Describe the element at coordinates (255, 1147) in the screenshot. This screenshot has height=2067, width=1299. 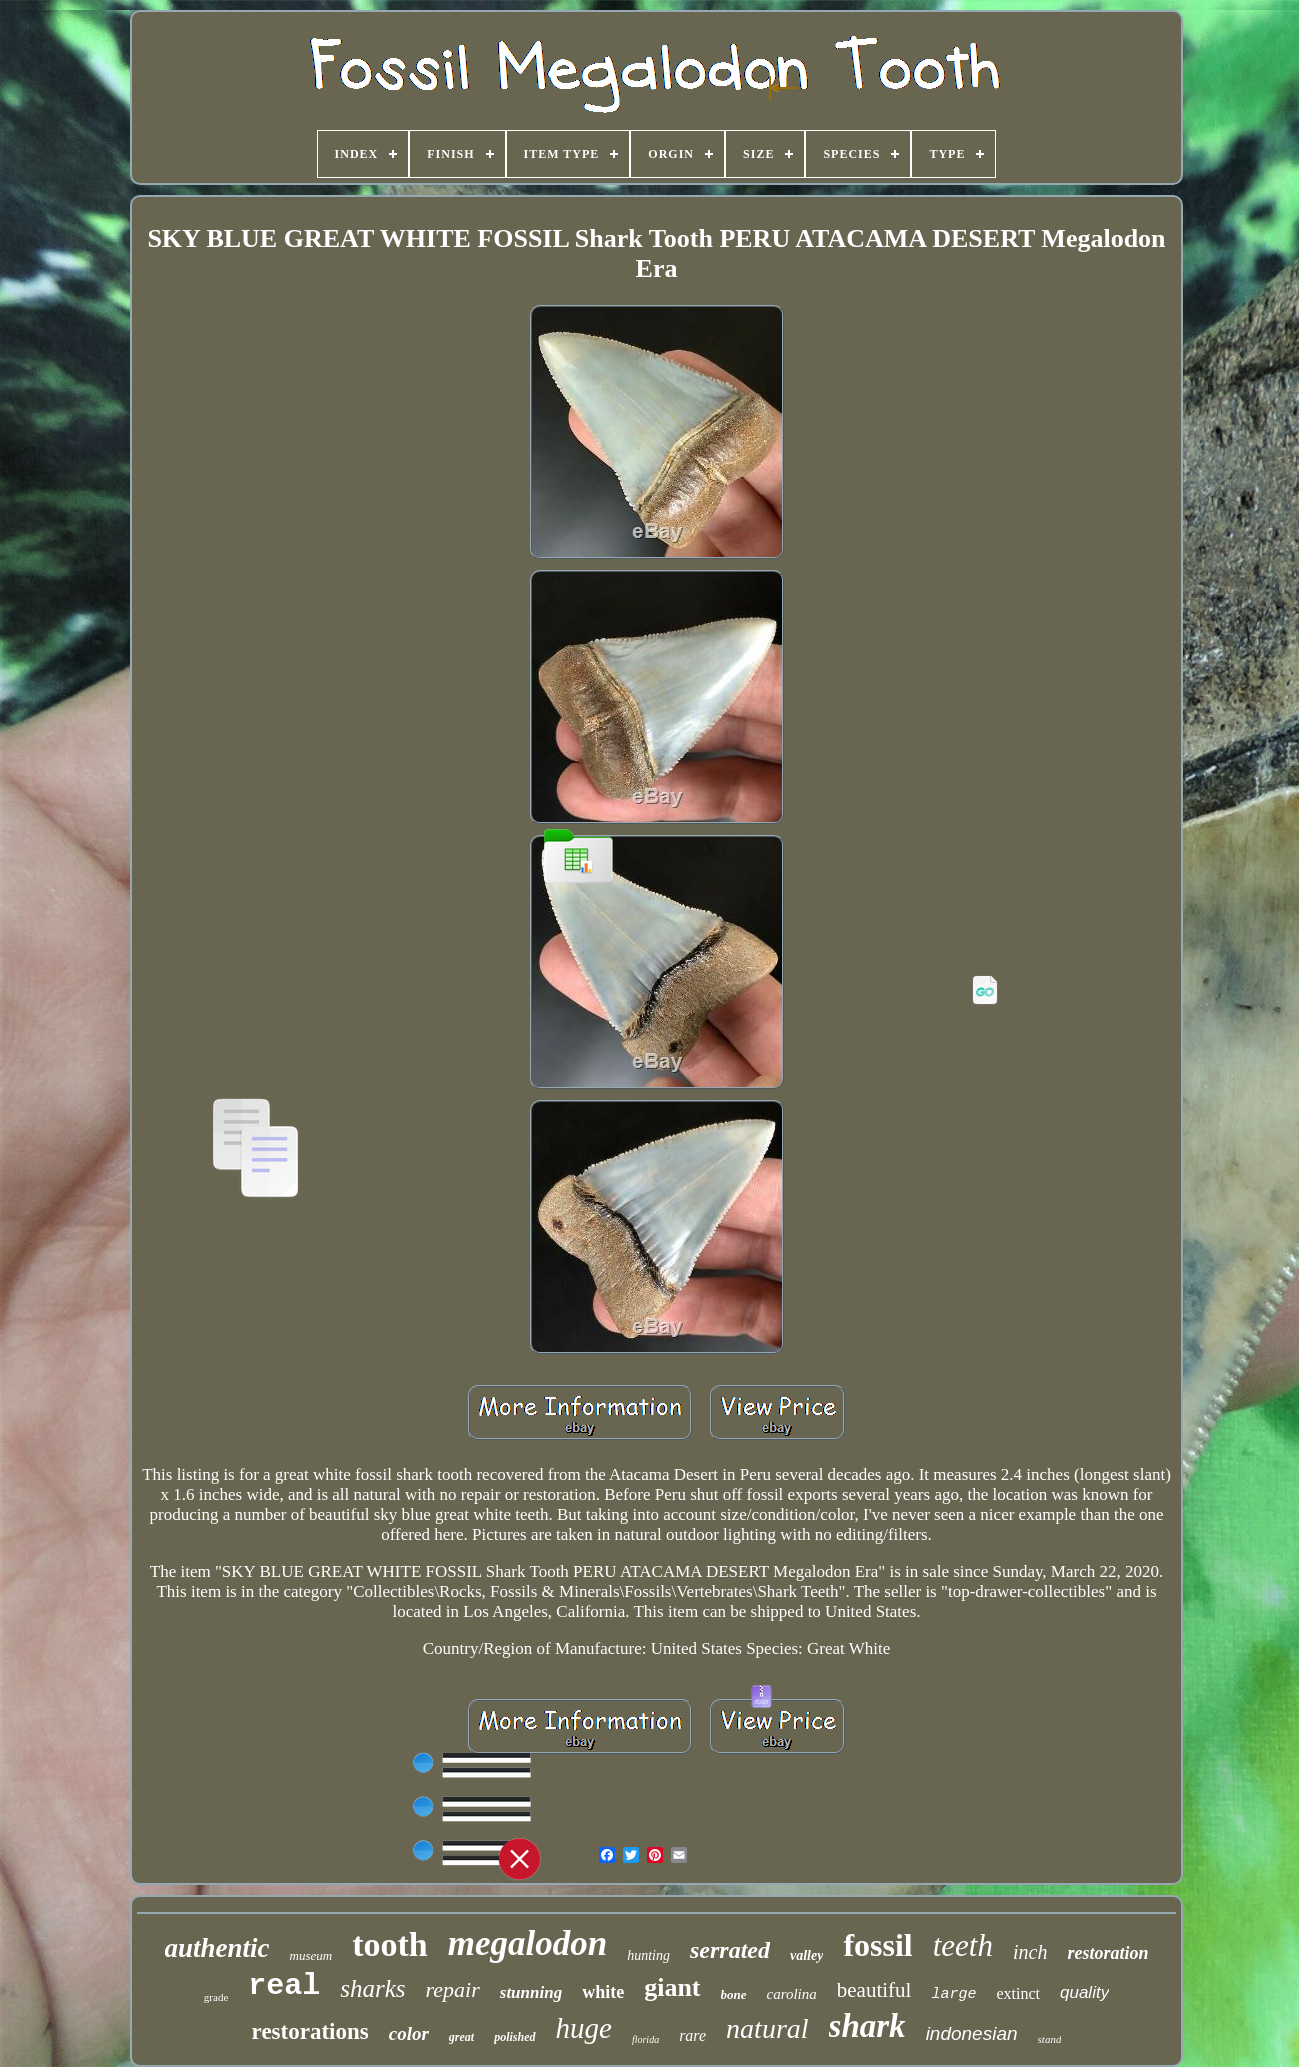
I see `copy selected item to clipboard` at that location.